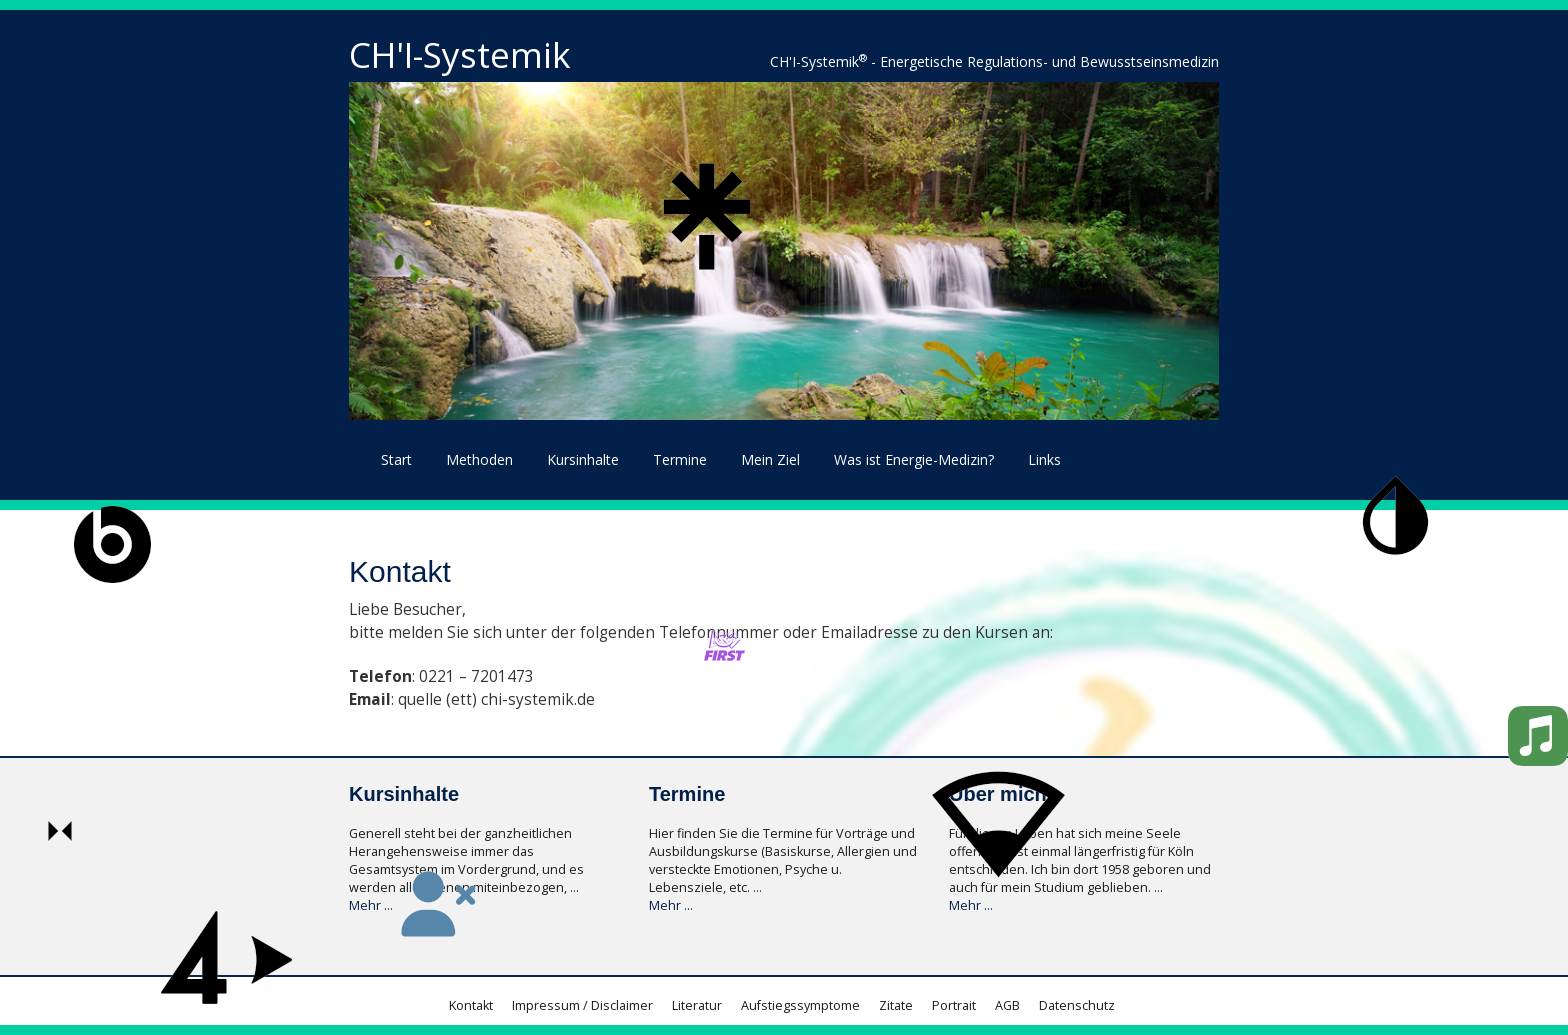 The height and width of the screenshot is (1035, 1568). Describe the element at coordinates (703, 216) in the screenshot. I see `visit linktree profile` at that location.